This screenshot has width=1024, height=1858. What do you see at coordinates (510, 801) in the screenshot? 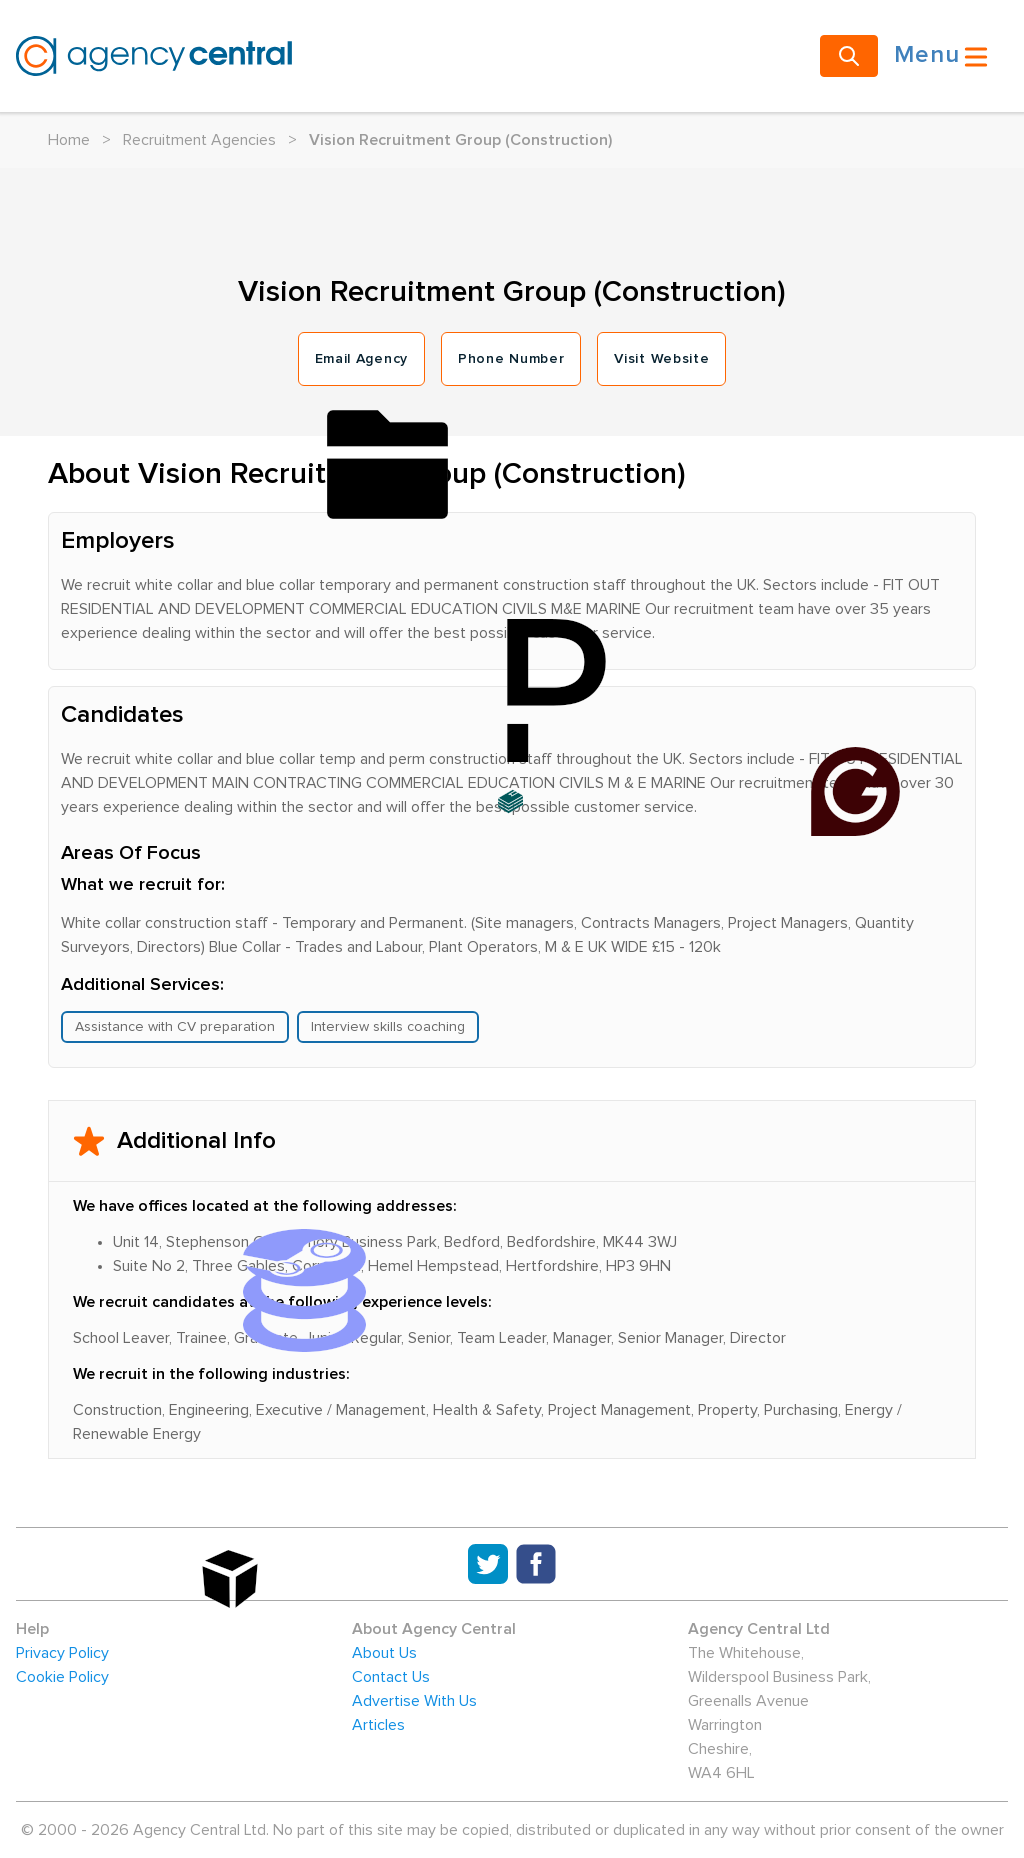
I see `open BookStack documentation platform` at bounding box center [510, 801].